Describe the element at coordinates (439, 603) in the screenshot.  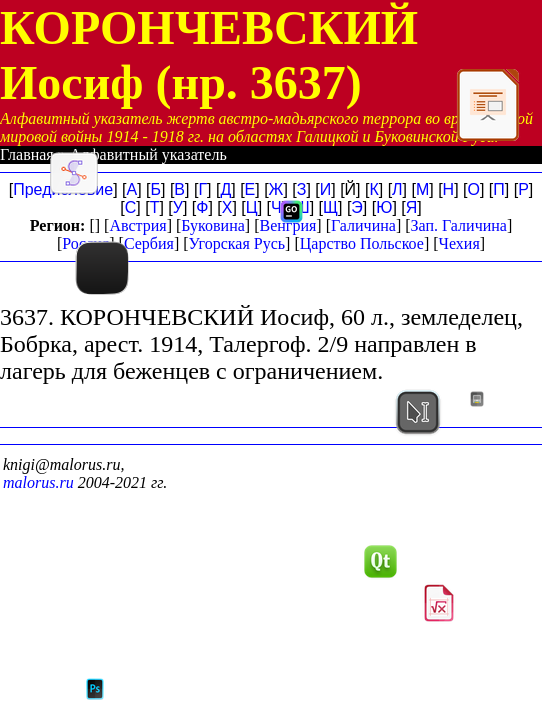
I see `open an opendocument formula file` at that location.